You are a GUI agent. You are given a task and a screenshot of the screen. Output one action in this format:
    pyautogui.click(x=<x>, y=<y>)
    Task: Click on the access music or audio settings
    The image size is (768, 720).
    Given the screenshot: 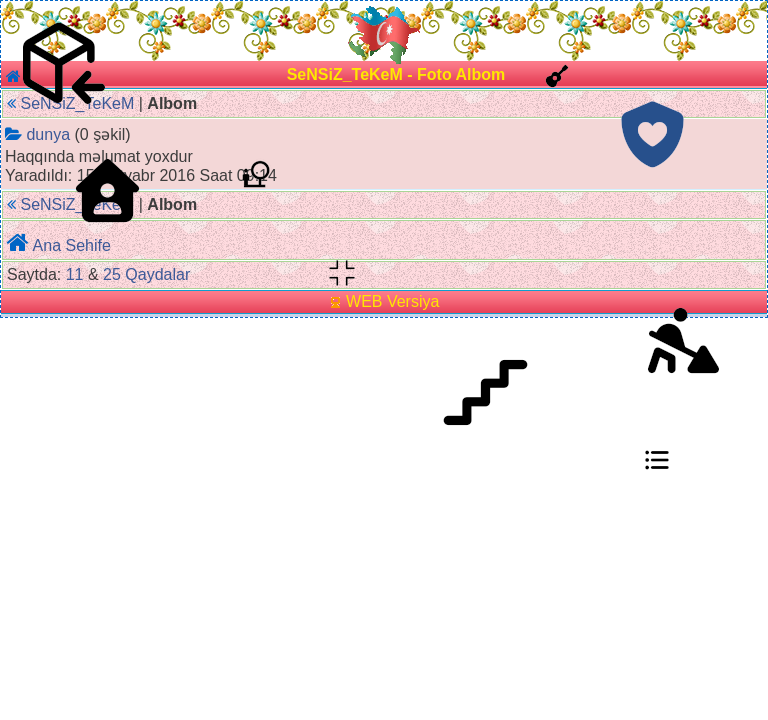 What is the action you would take?
    pyautogui.click(x=557, y=76)
    